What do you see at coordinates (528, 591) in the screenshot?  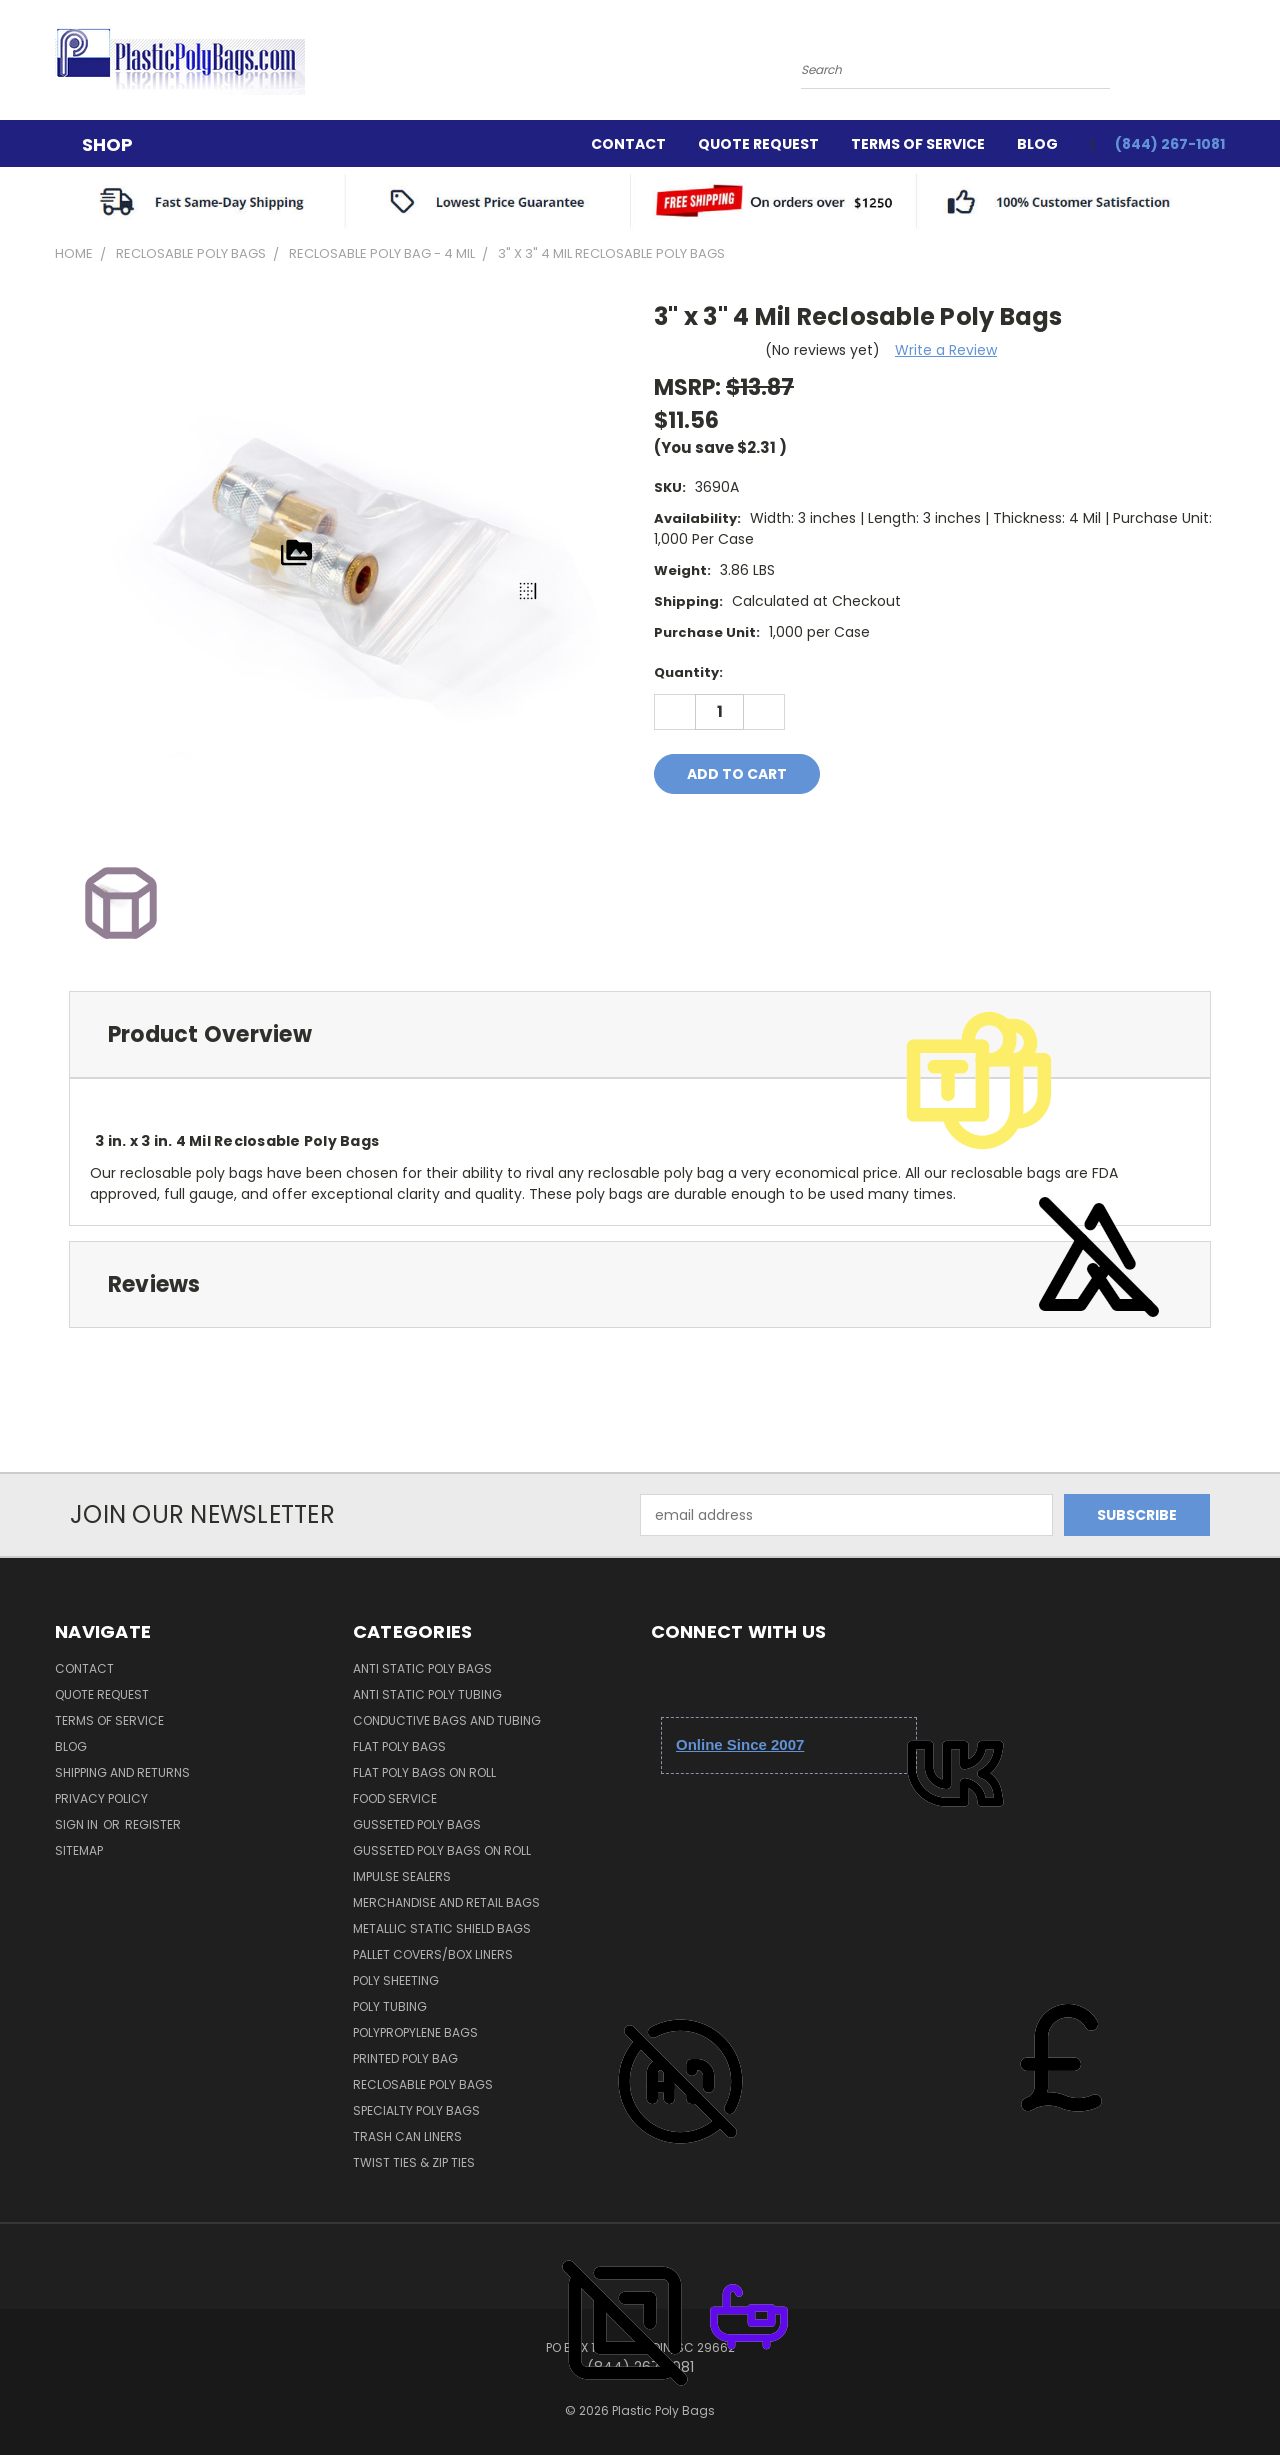 I see `apply border to right edge of selection` at bounding box center [528, 591].